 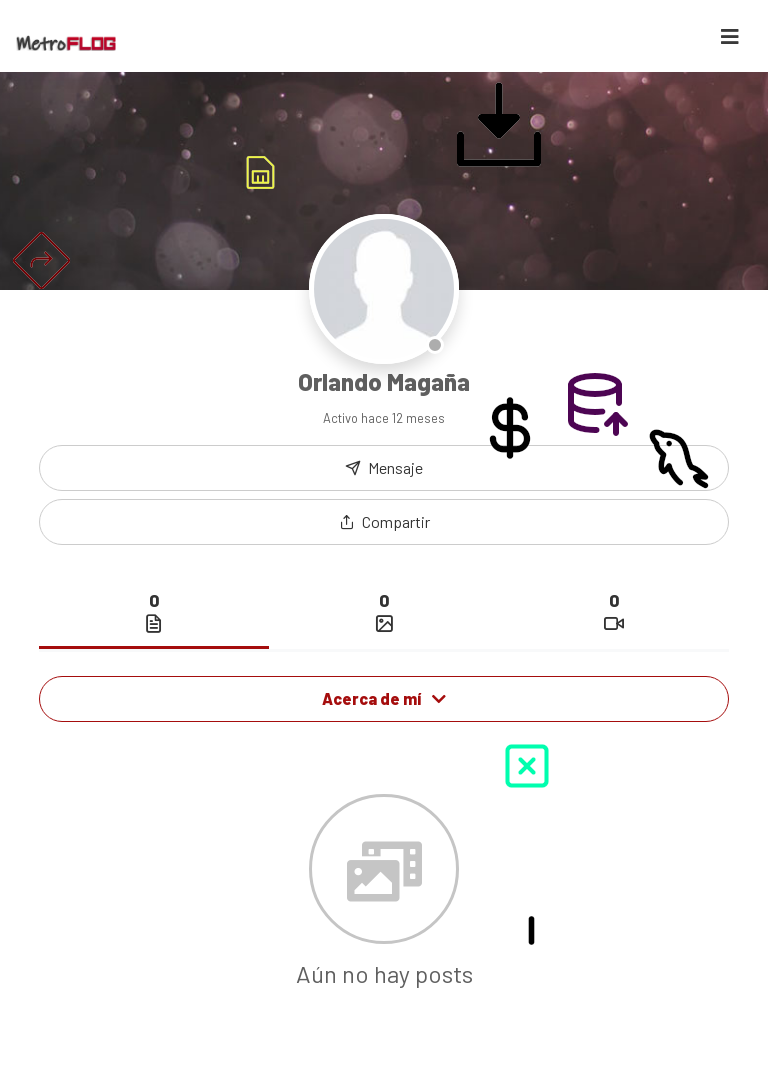 I want to click on import data into database, so click(x=595, y=403).